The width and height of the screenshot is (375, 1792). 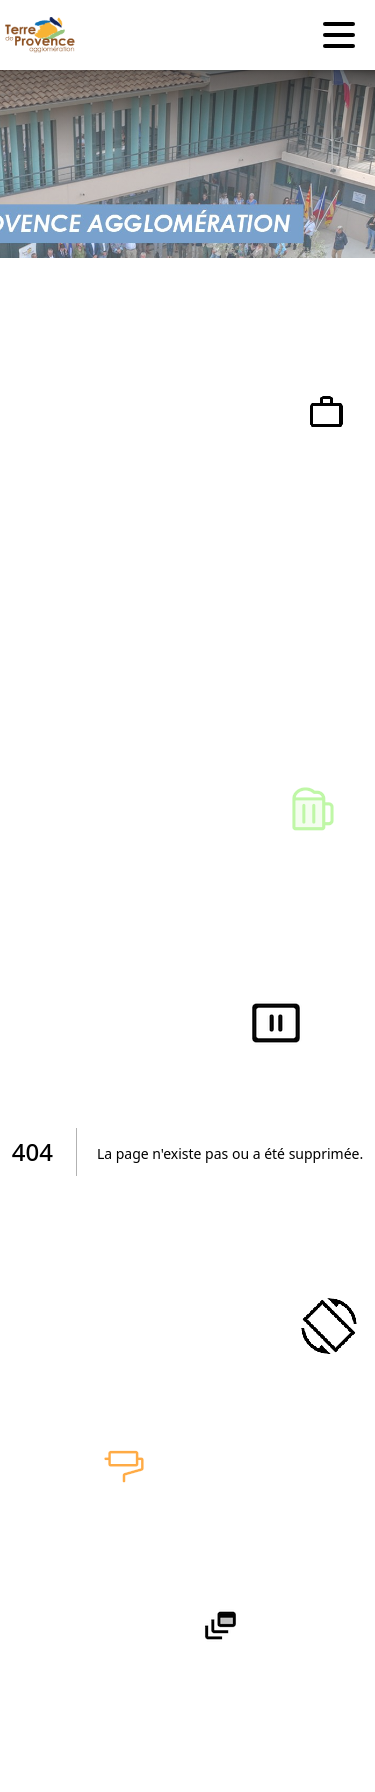 I want to click on rotate screen orientation, so click(x=329, y=1326).